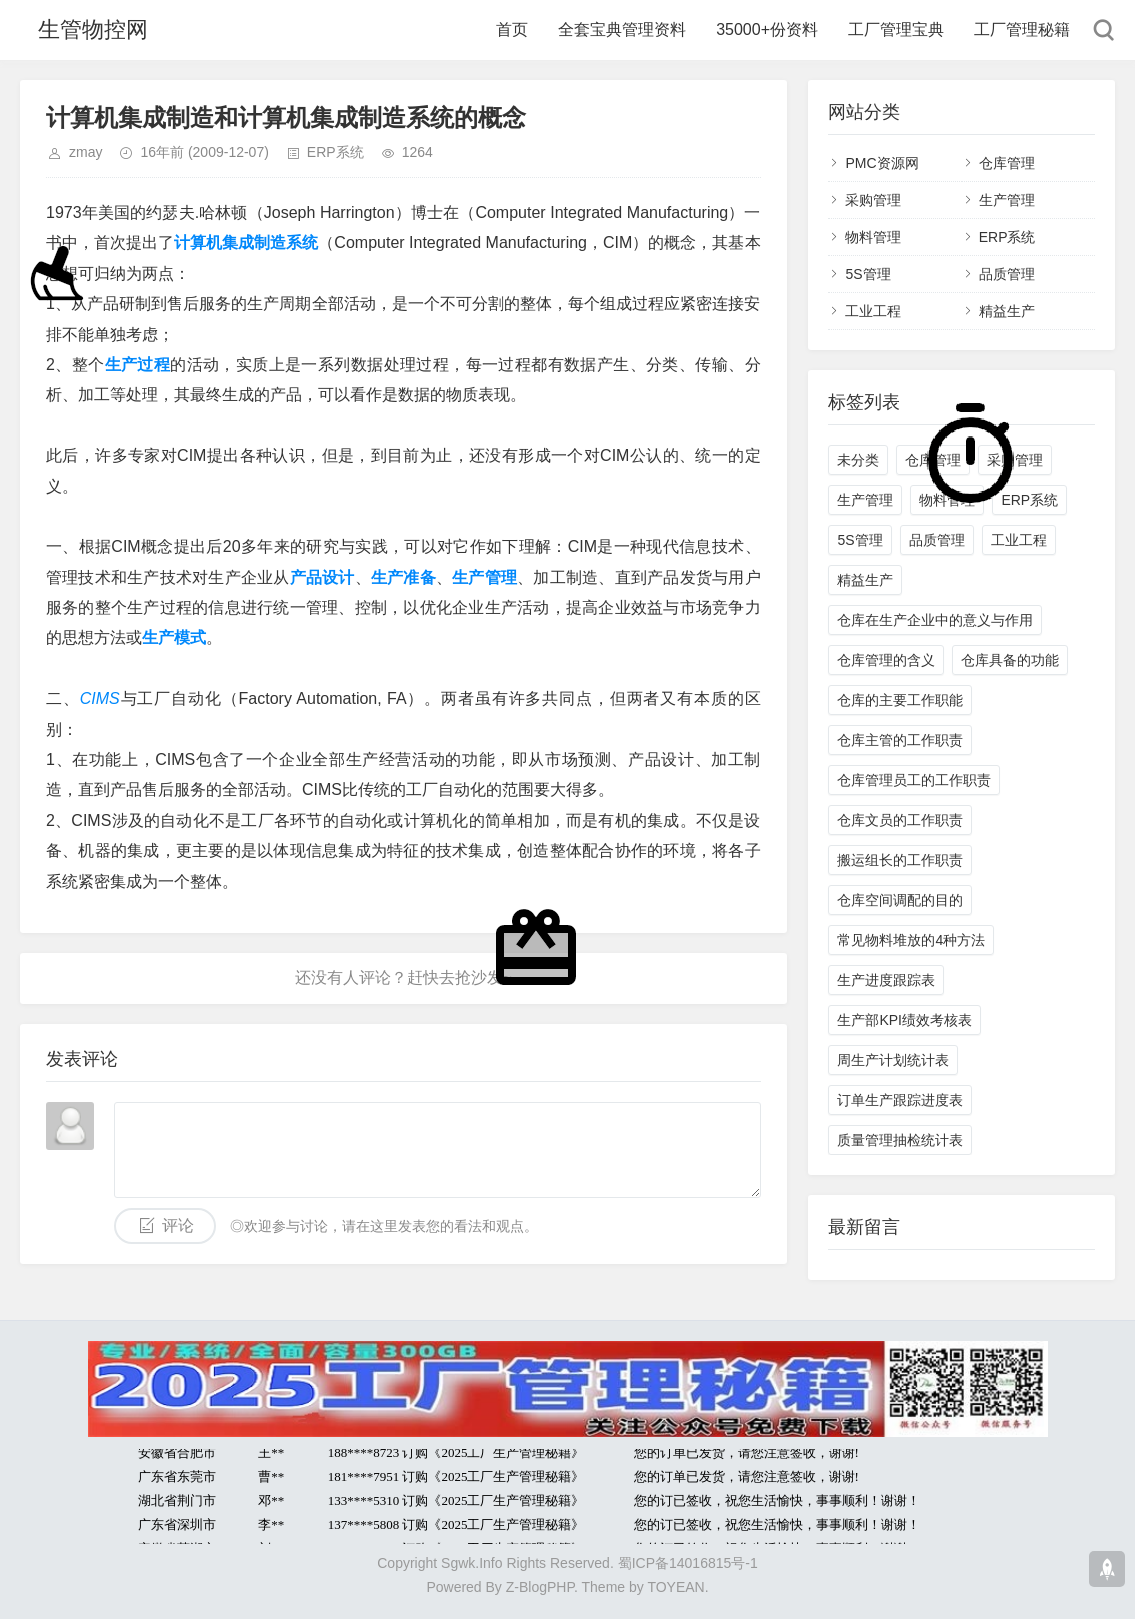  What do you see at coordinates (970, 455) in the screenshot?
I see `set a countdown timer` at bounding box center [970, 455].